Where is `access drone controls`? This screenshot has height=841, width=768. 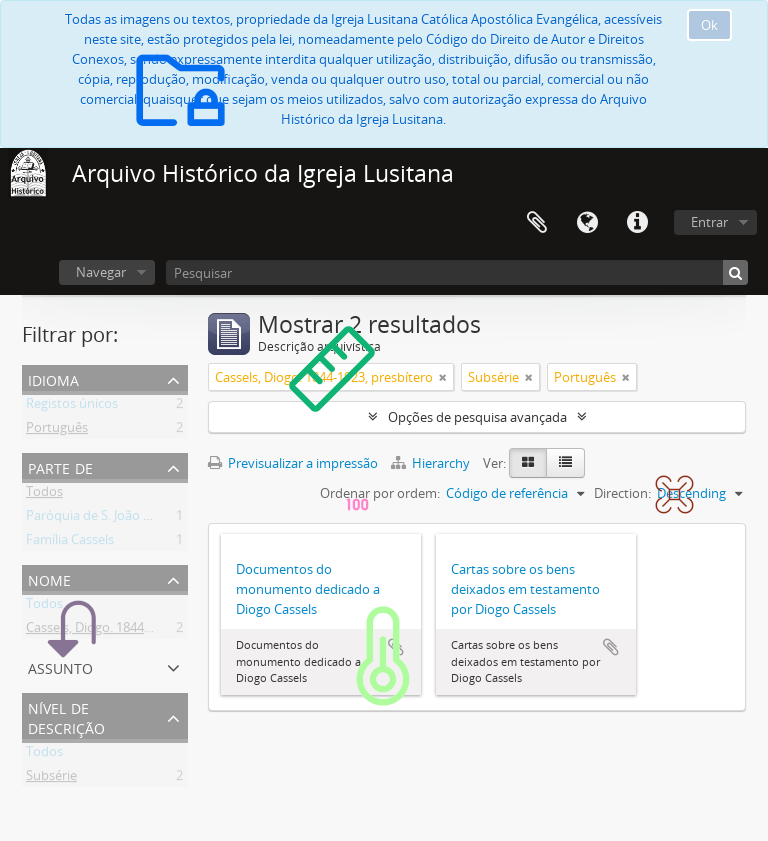
access drone controls is located at coordinates (674, 494).